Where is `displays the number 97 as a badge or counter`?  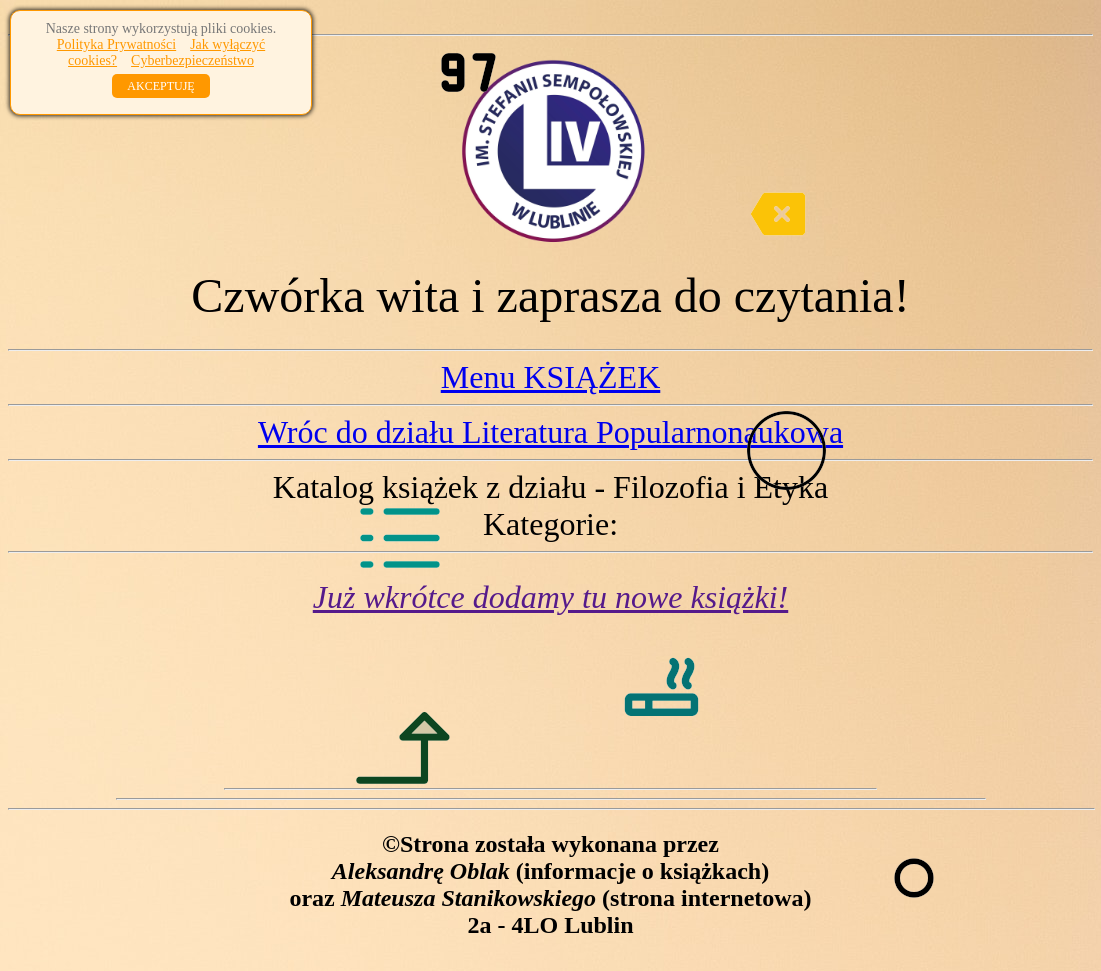
displays the number 97 as a badge or counter is located at coordinates (468, 72).